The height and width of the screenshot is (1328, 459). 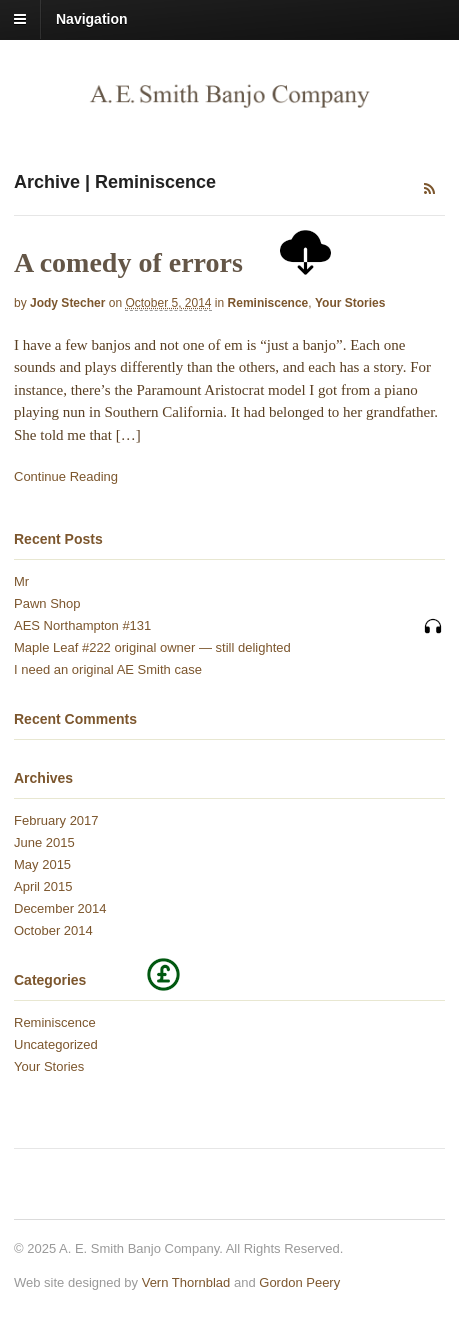 I want to click on view balance in british pounds, so click(x=163, y=974).